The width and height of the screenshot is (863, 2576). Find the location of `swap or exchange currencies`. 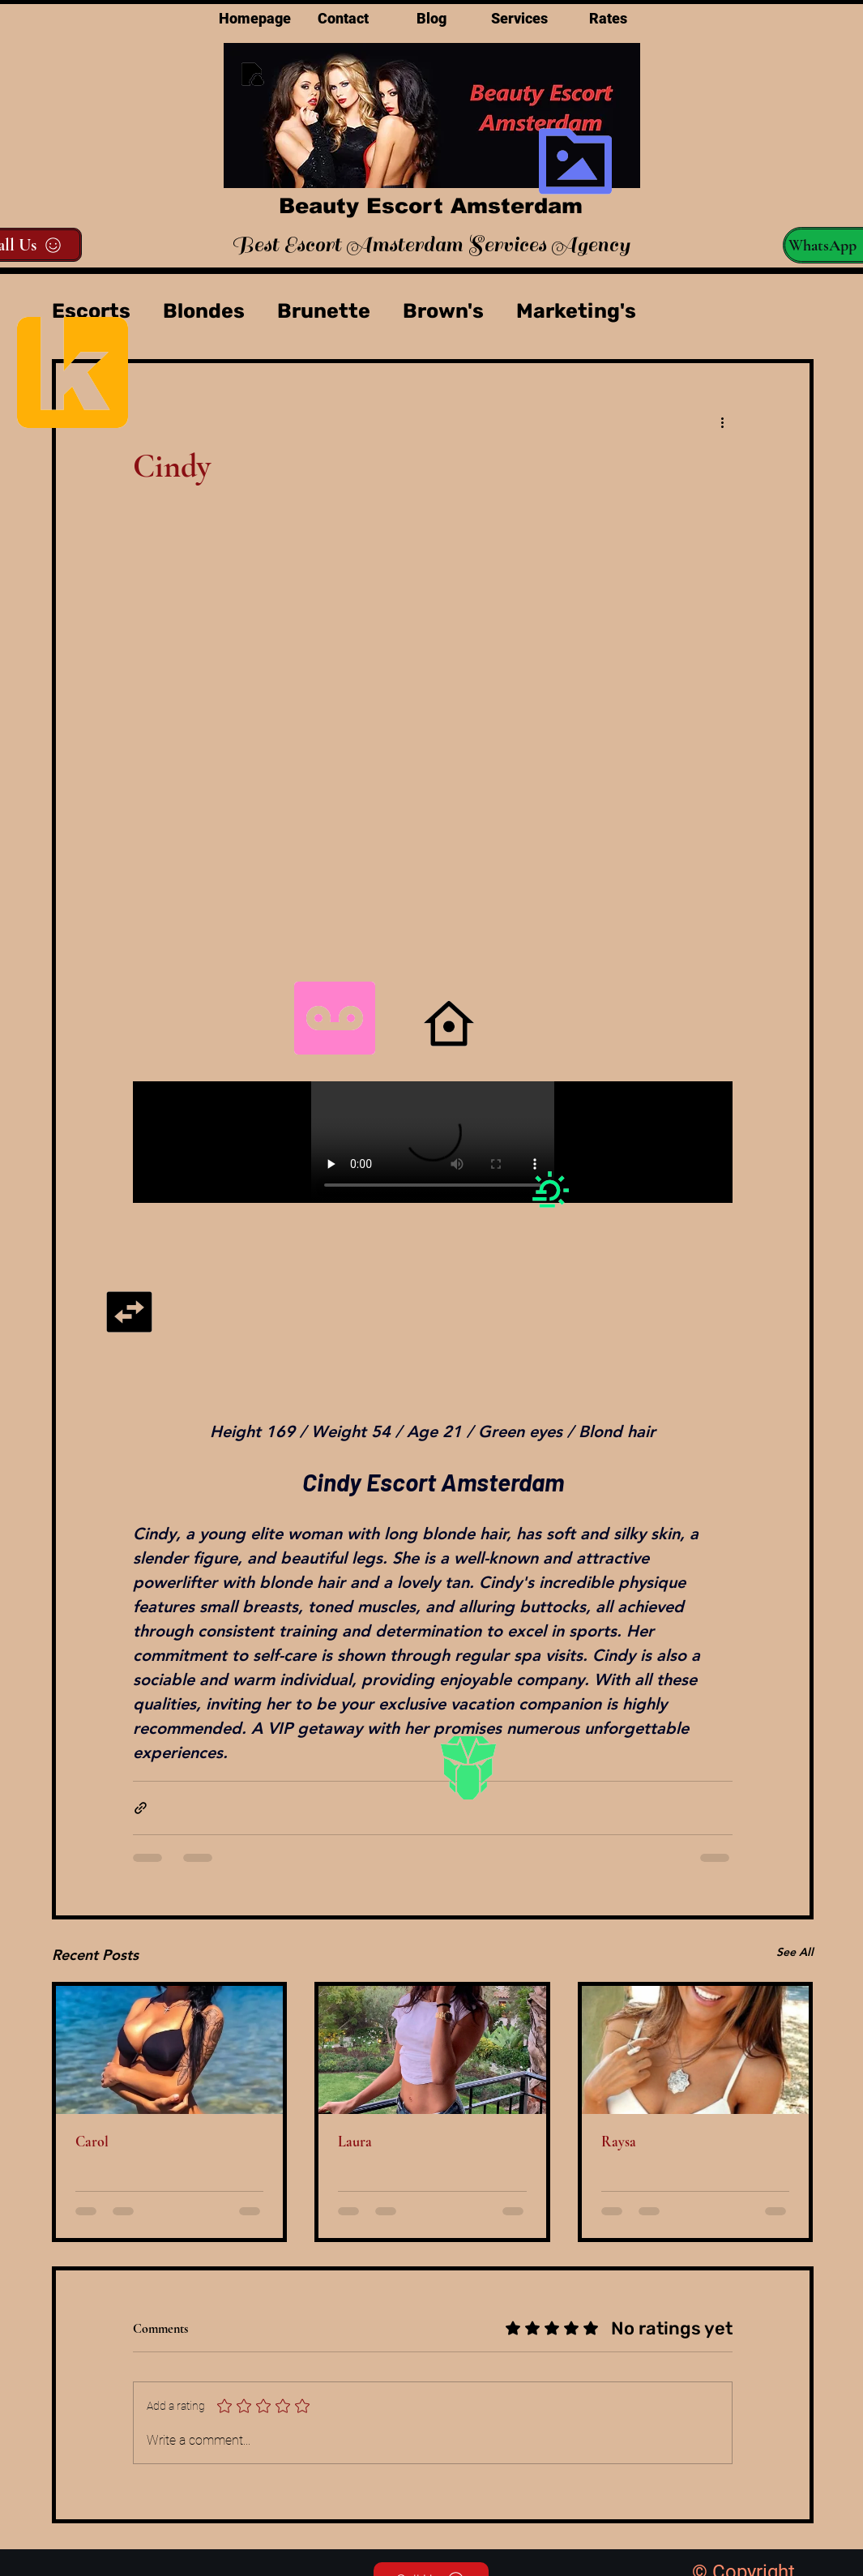

swap or exchange currencies is located at coordinates (129, 1312).